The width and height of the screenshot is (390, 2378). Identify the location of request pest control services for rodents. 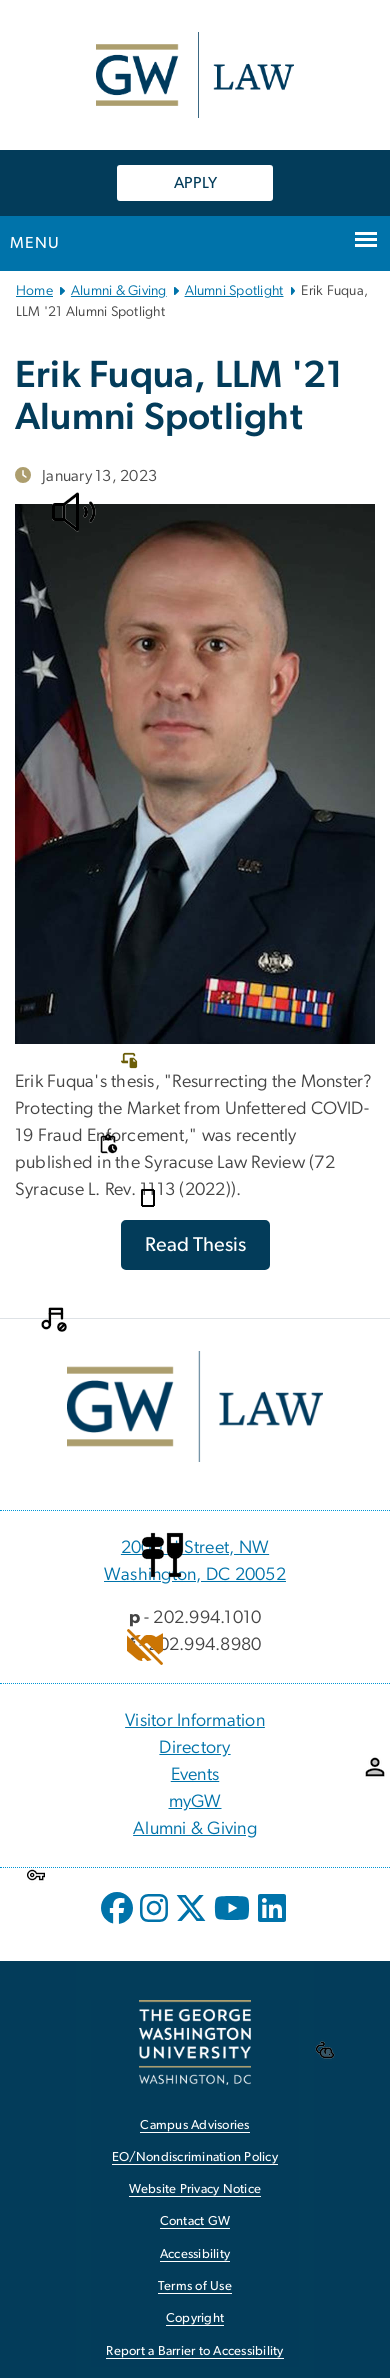
(325, 2050).